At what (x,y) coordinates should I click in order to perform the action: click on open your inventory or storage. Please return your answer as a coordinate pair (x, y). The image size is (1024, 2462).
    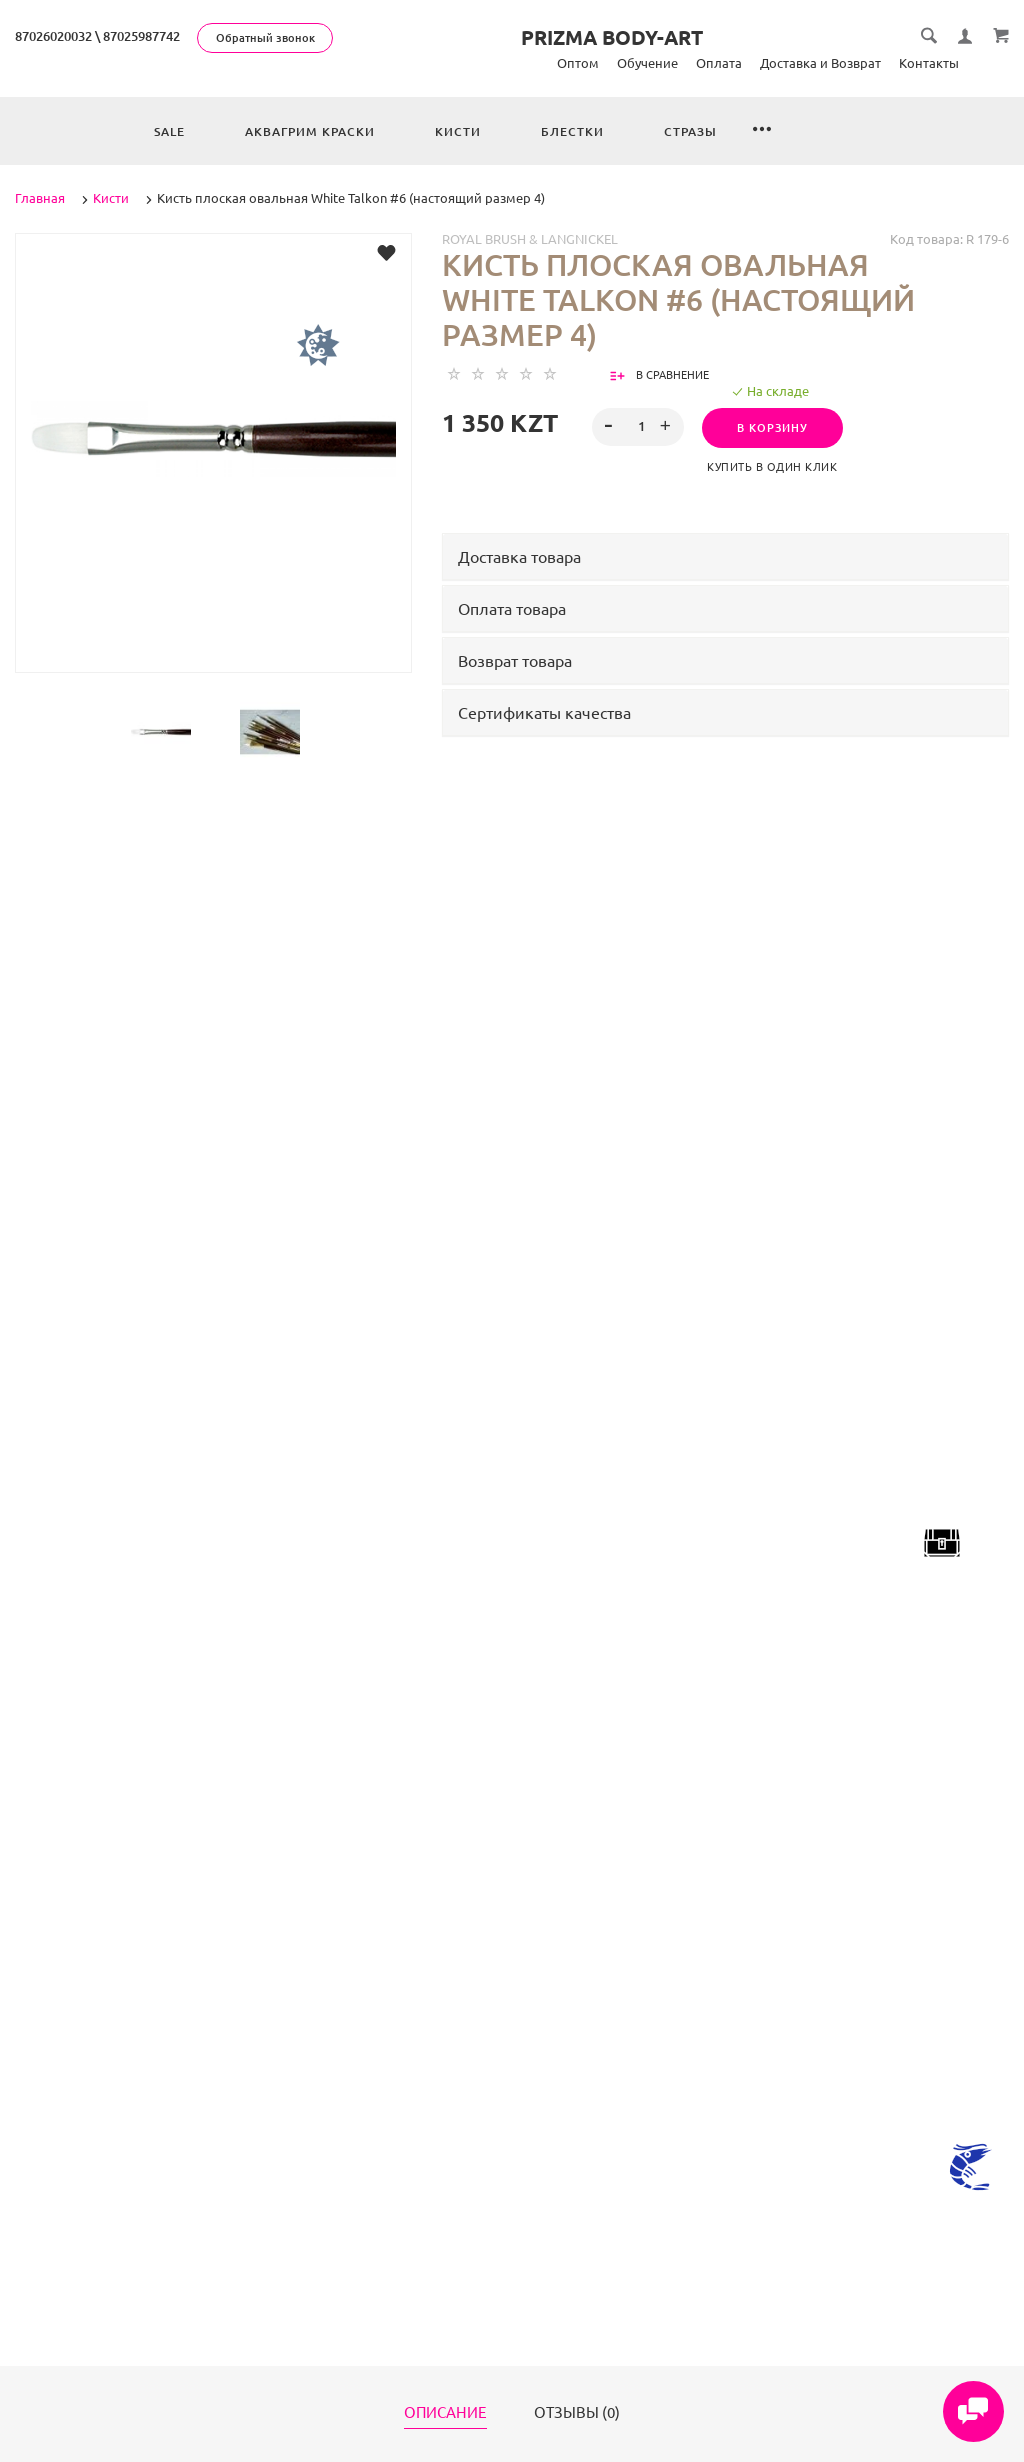
    Looking at the image, I should click on (942, 1543).